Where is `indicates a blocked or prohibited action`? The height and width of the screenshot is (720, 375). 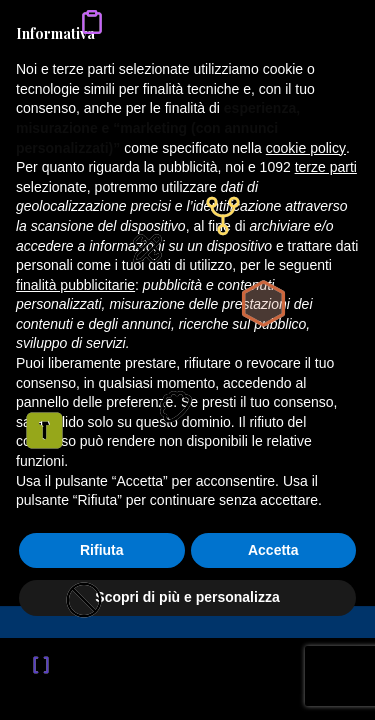 indicates a blocked or prohibited action is located at coordinates (84, 600).